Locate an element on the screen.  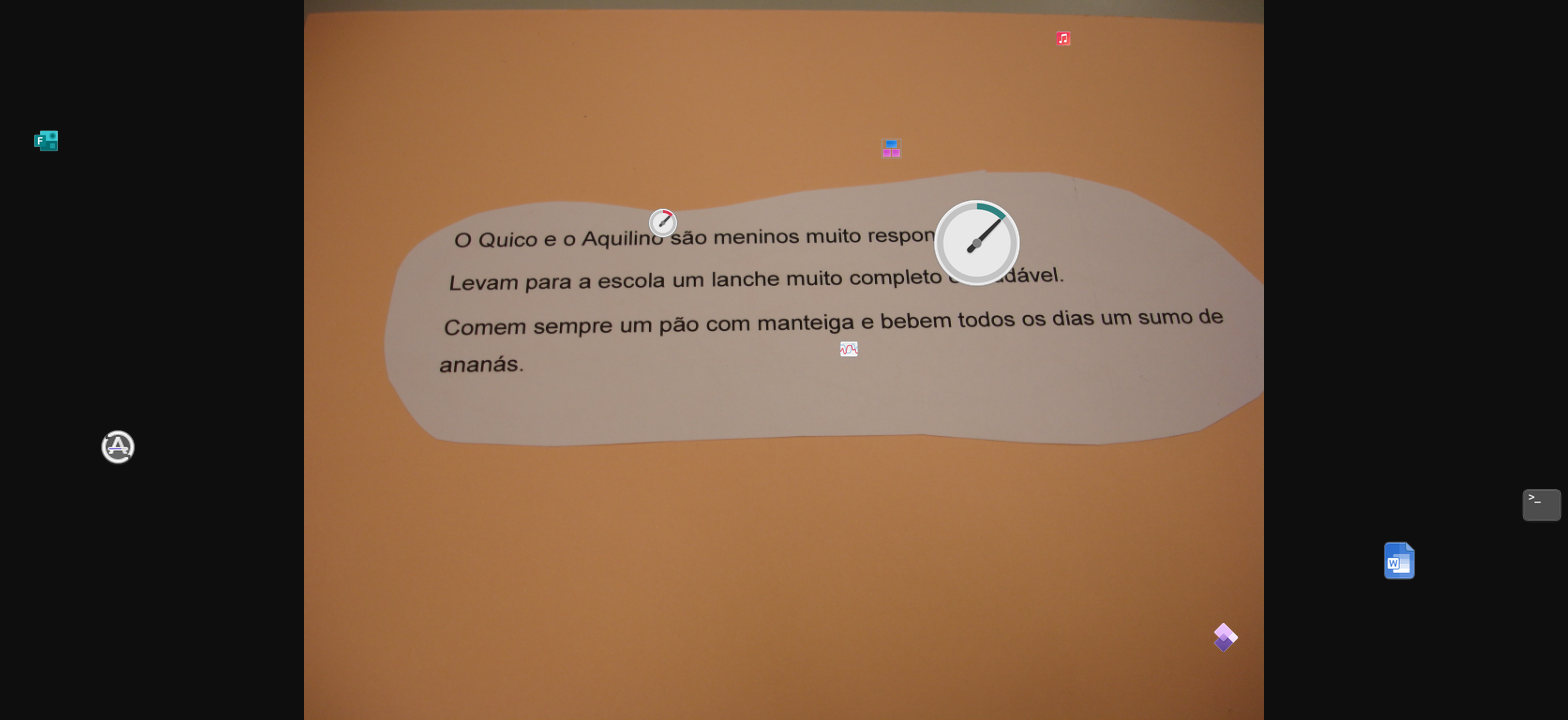
open the music app is located at coordinates (1063, 38).